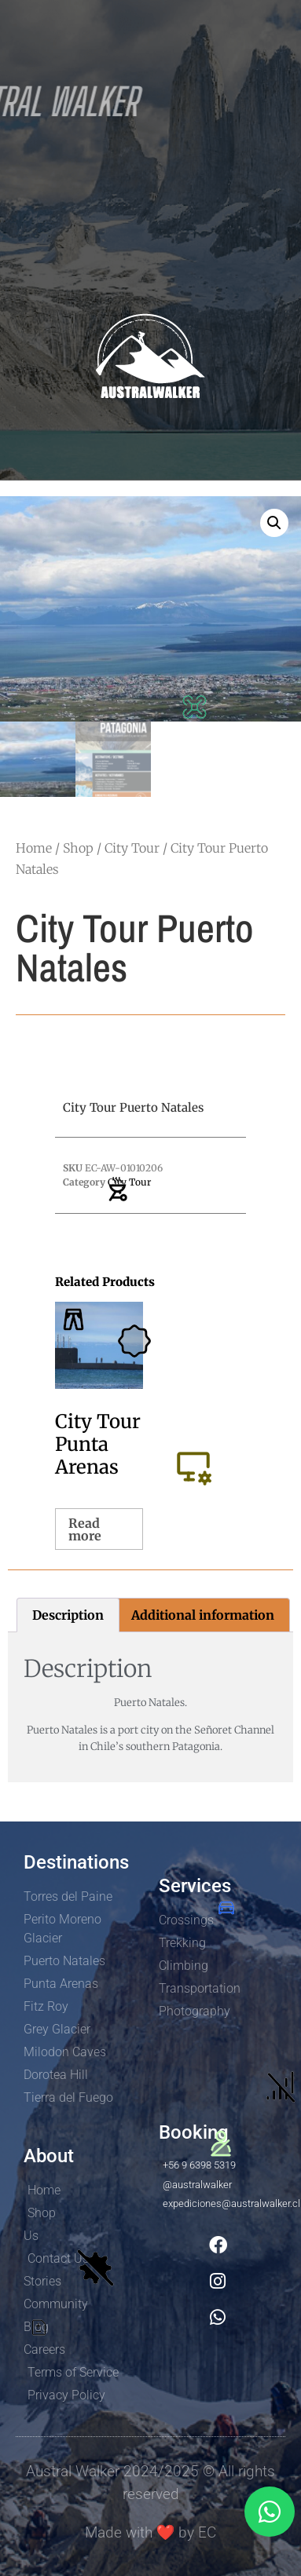 This screenshot has width=301, height=2576. Describe the element at coordinates (194, 707) in the screenshot. I see `access drone controls` at that location.